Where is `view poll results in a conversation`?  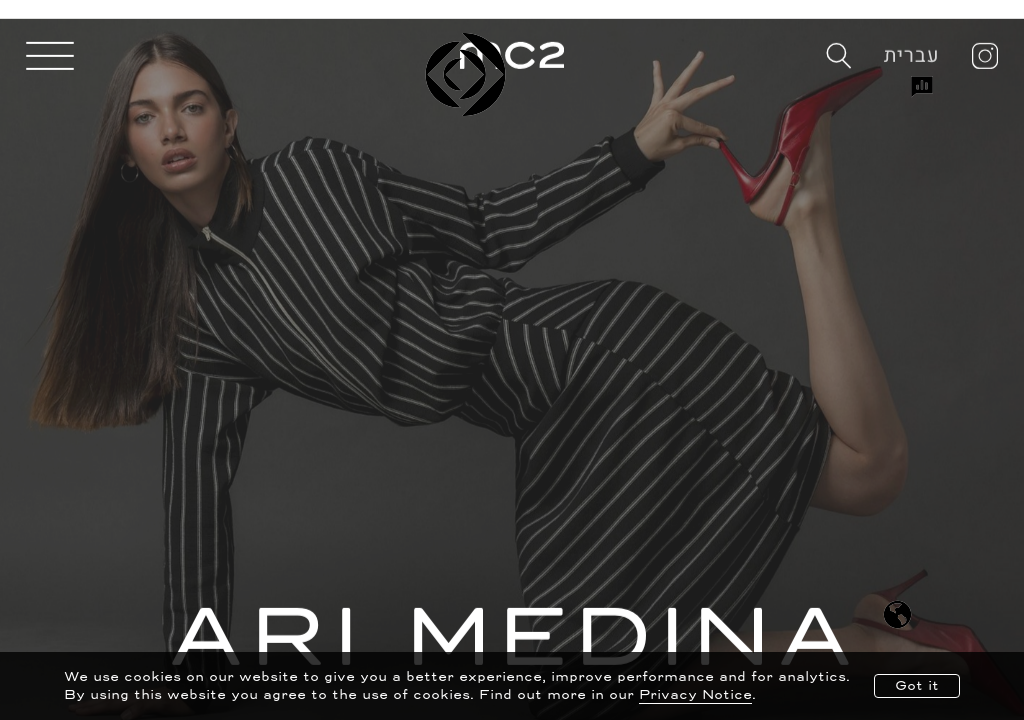
view poll results in a conversation is located at coordinates (922, 86).